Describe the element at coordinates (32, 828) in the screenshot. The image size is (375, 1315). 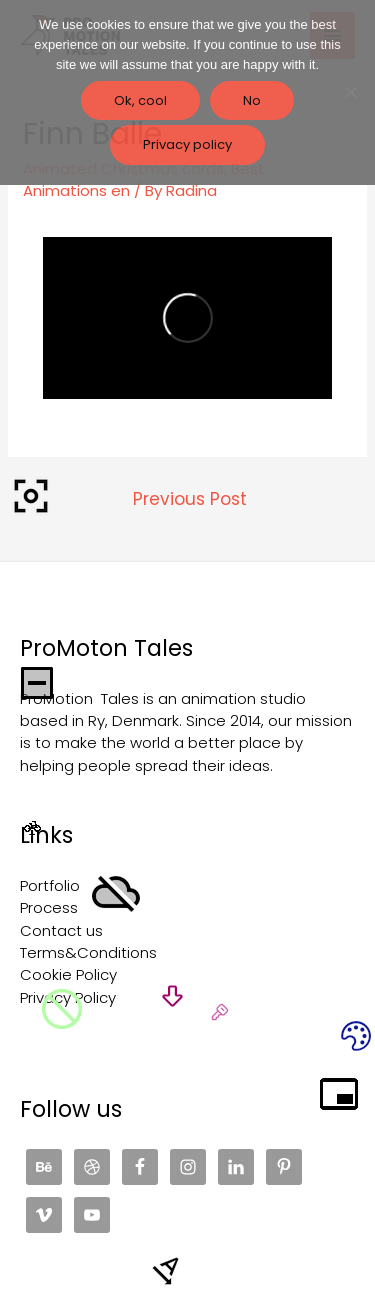
I see `find nearby electric bike rentals` at that location.